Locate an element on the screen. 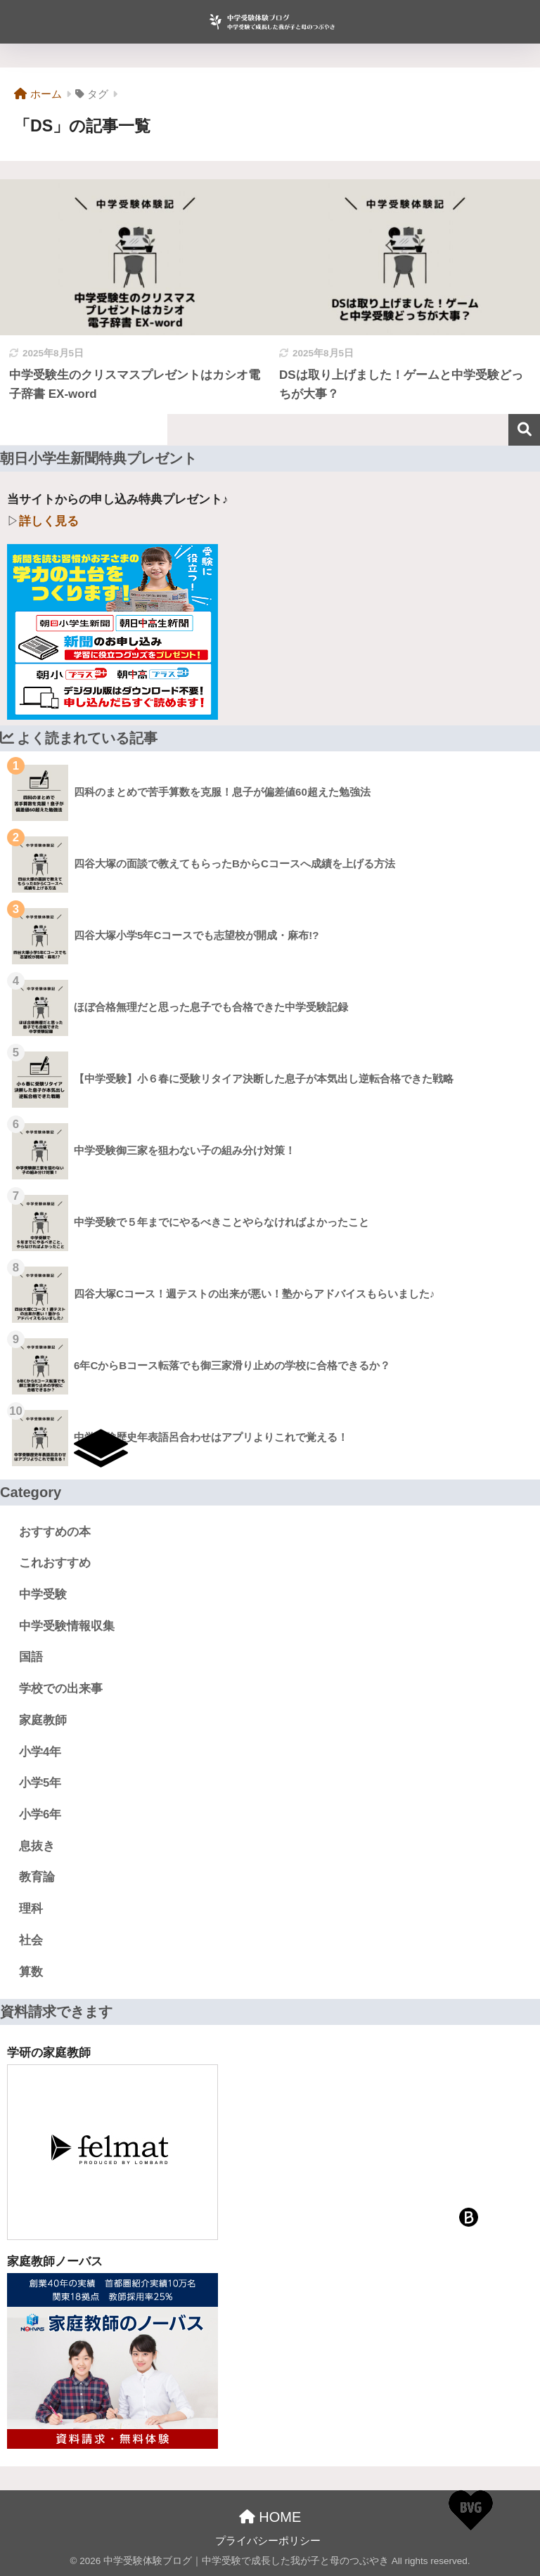 The image size is (540, 2576). BVG (Berlin public transit) app or service is located at coordinates (470, 2510).